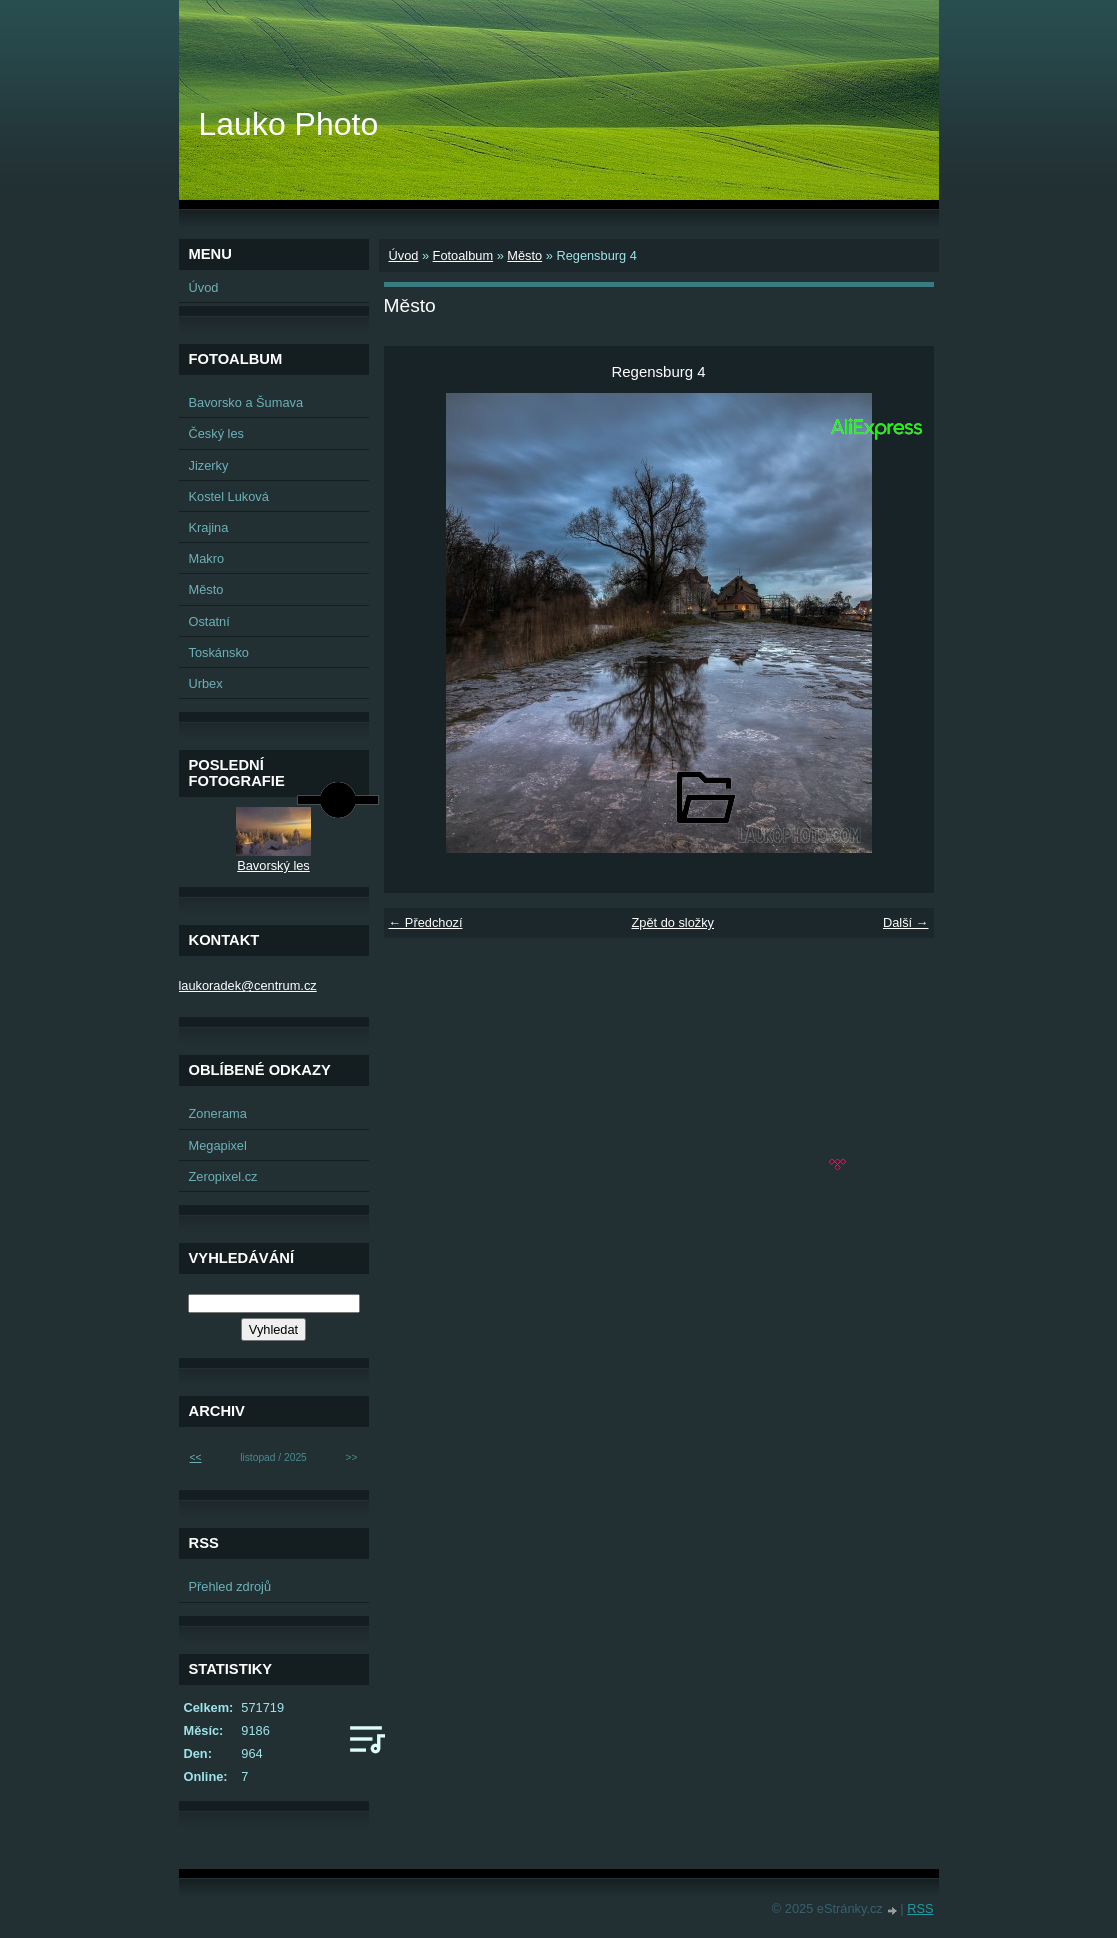 Image resolution: width=1117 pixels, height=1938 pixels. I want to click on open the AliExpress shopping app, so click(876, 428).